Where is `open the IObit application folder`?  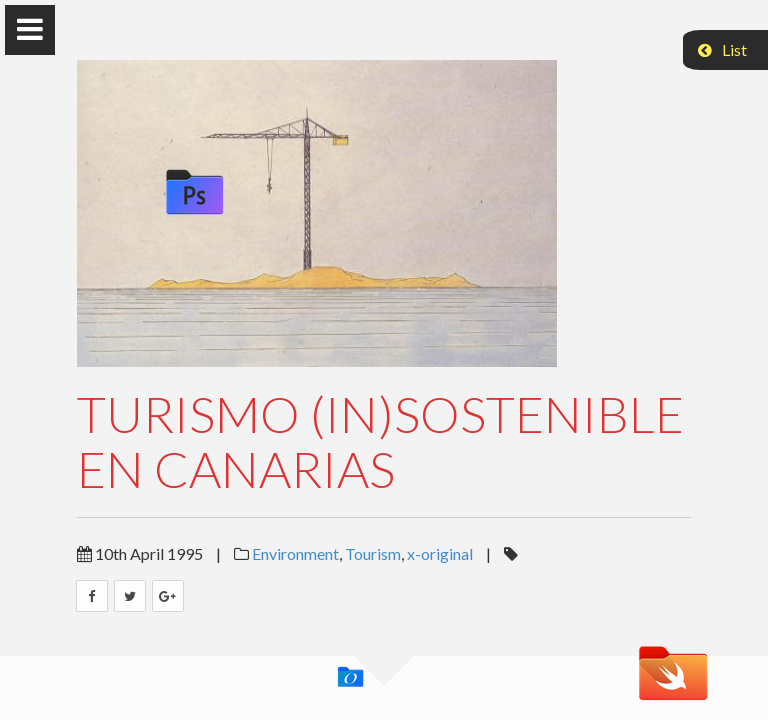 open the IObit application folder is located at coordinates (350, 677).